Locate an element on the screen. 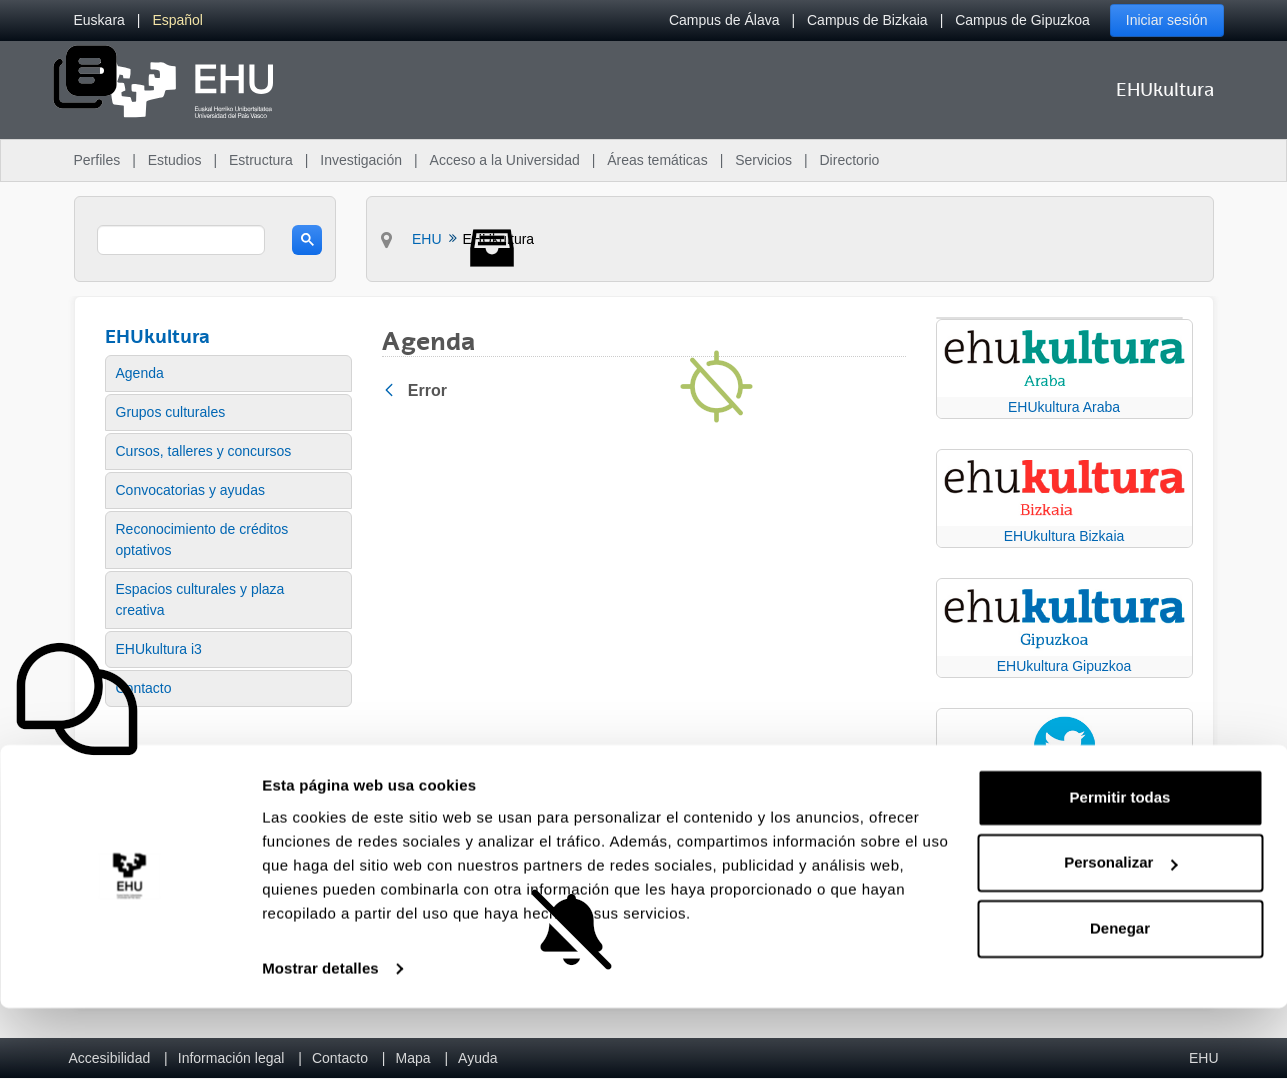 This screenshot has height=1079, width=1287. mute notifications is located at coordinates (571, 929).